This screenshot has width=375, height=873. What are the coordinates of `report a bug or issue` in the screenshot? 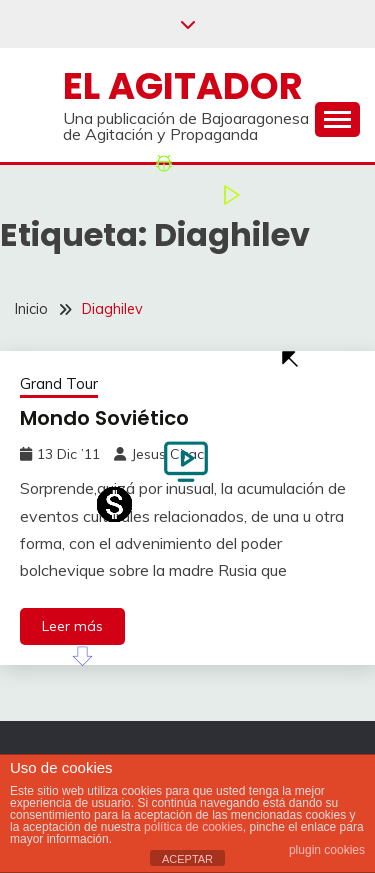 It's located at (164, 163).